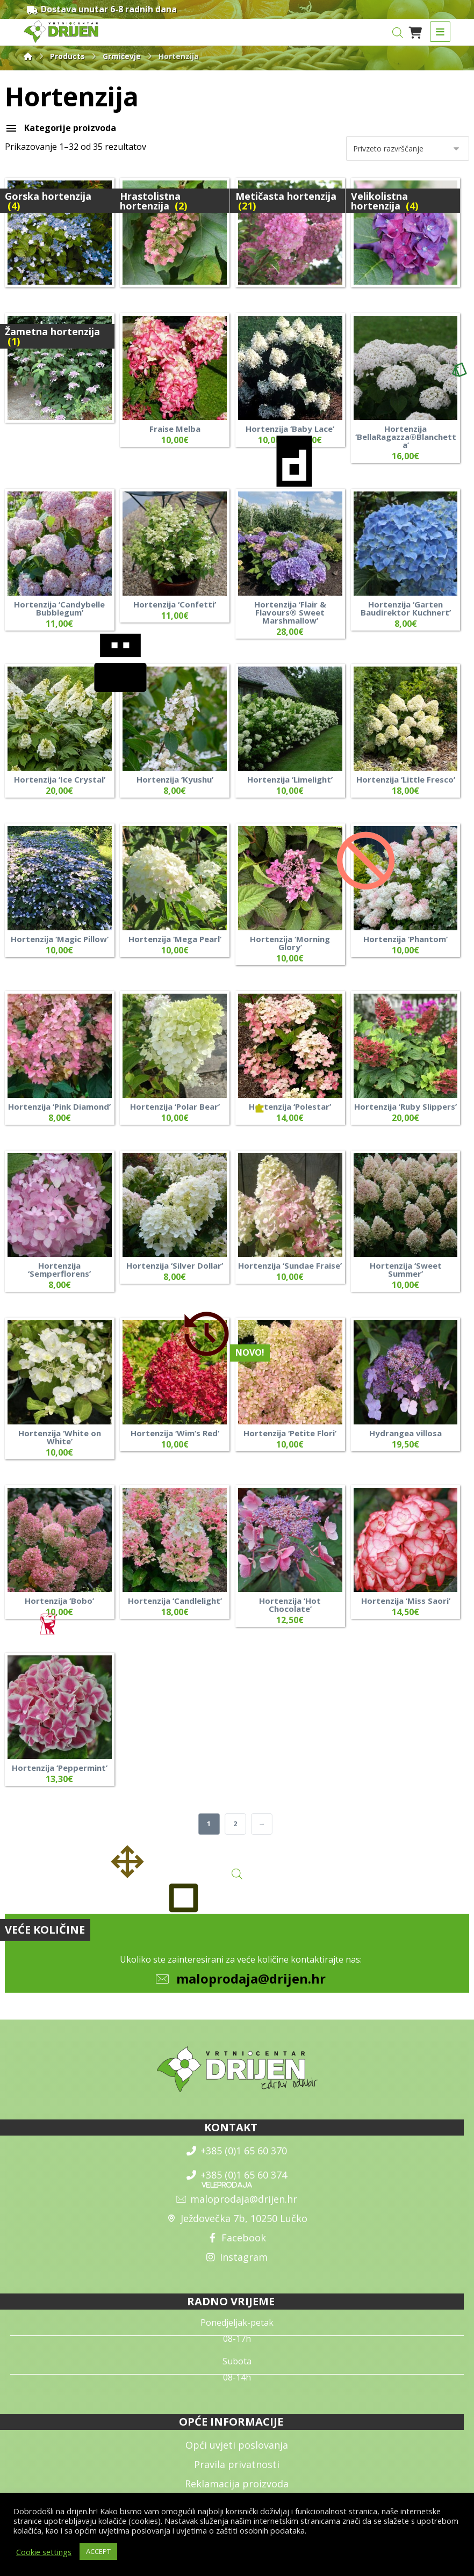 The image size is (474, 2576). Describe the element at coordinates (206, 1334) in the screenshot. I see `view recent activity or history` at that location.